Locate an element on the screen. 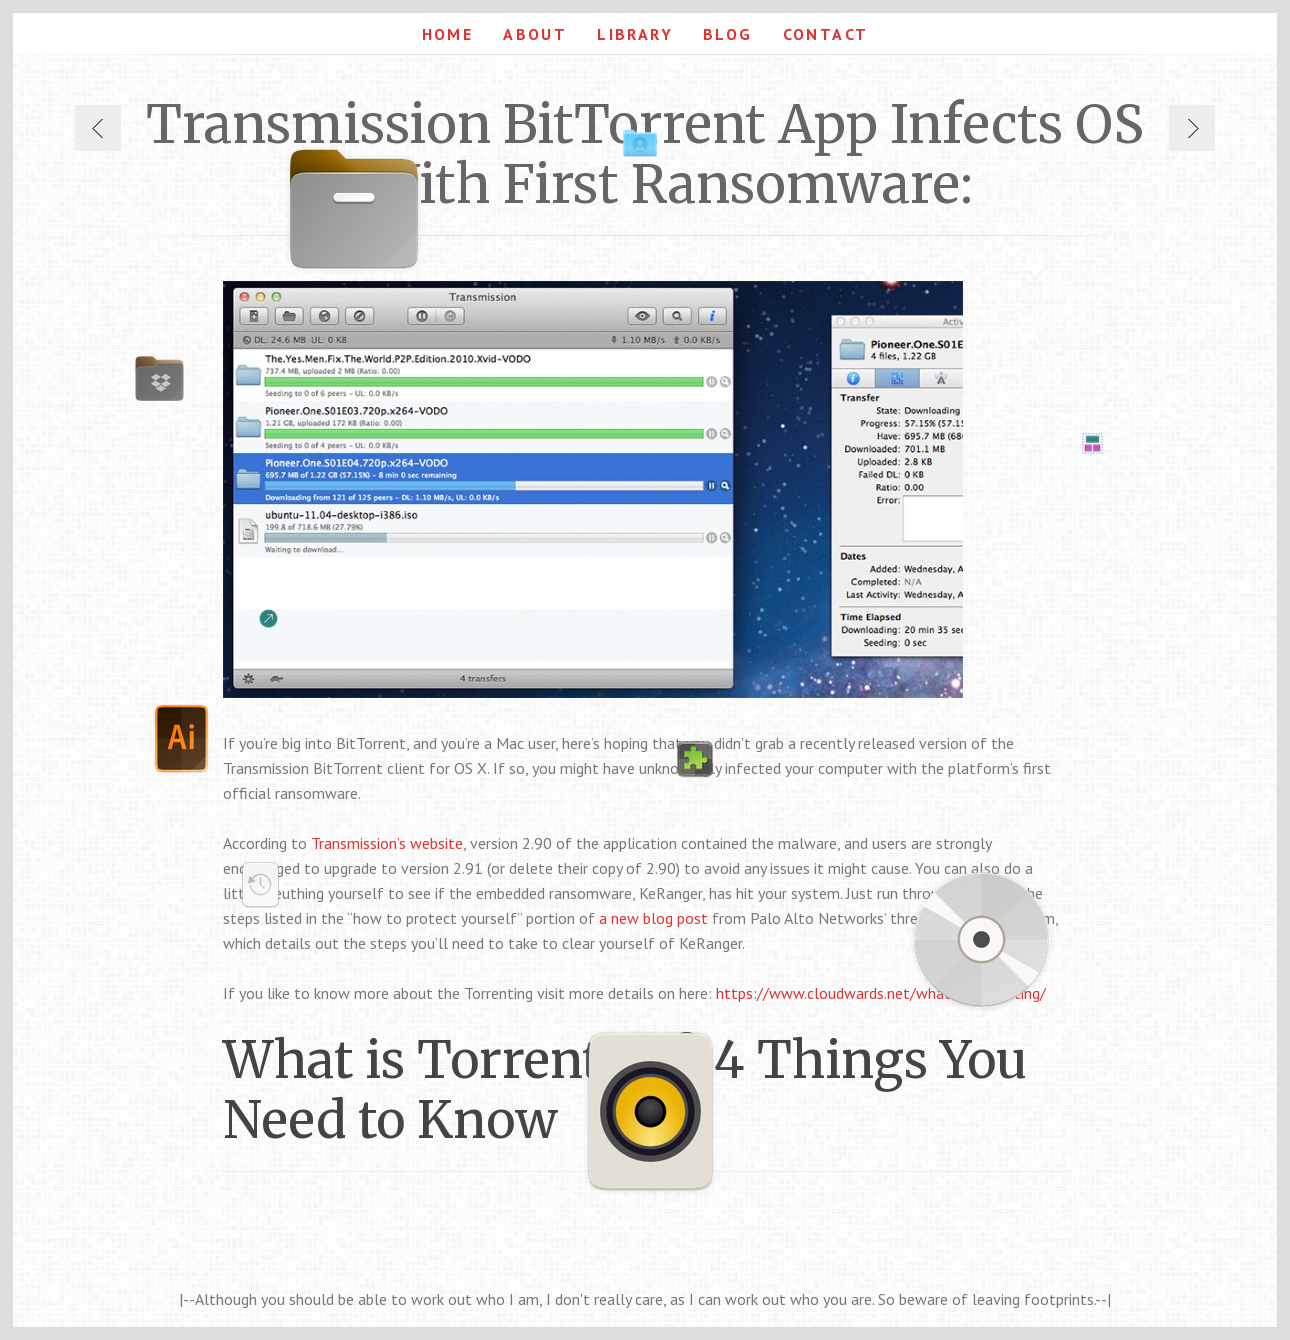 This screenshot has height=1340, width=1290. browse or manage system add-ons is located at coordinates (695, 759).